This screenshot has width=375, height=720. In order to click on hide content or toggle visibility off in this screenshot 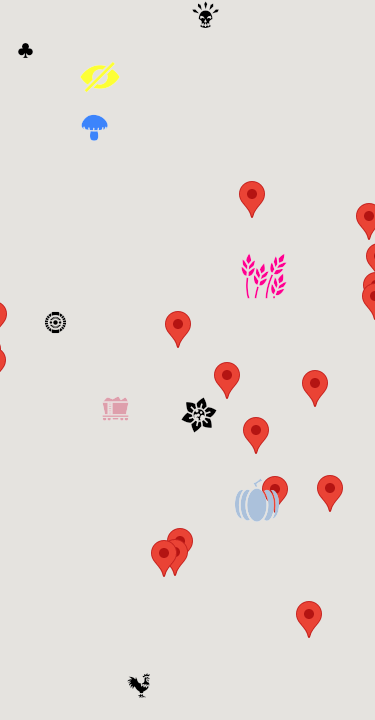, I will do `click(100, 77)`.